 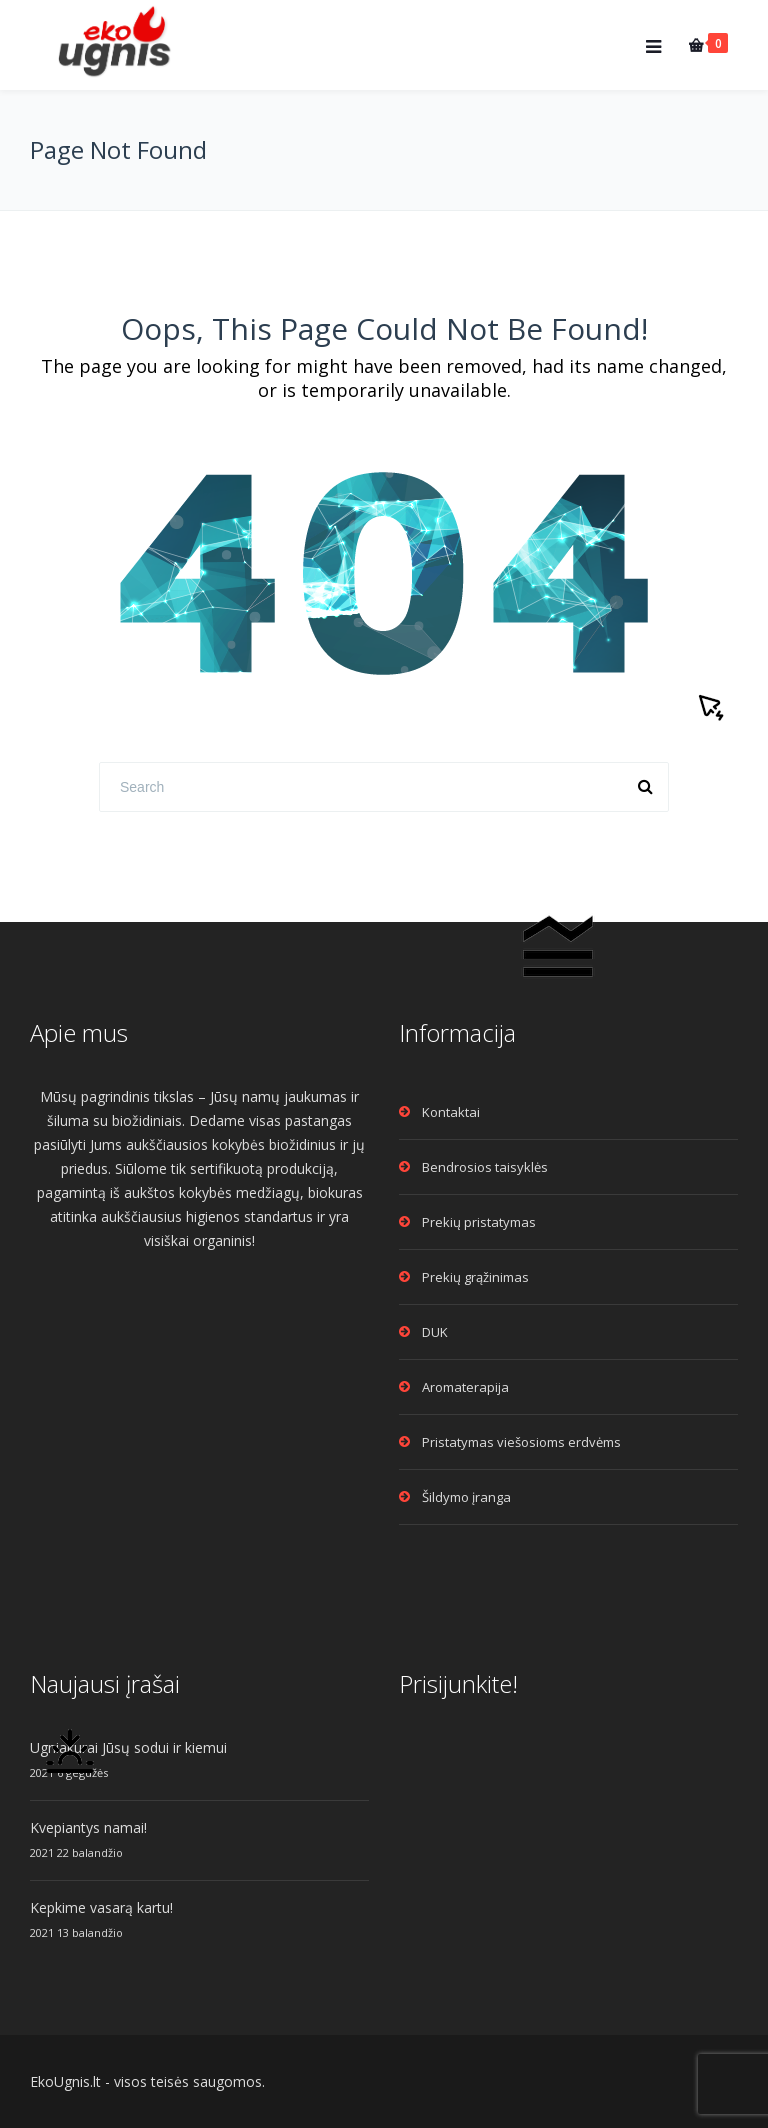 I want to click on cursor with active click or interaction, so click(x=710, y=706).